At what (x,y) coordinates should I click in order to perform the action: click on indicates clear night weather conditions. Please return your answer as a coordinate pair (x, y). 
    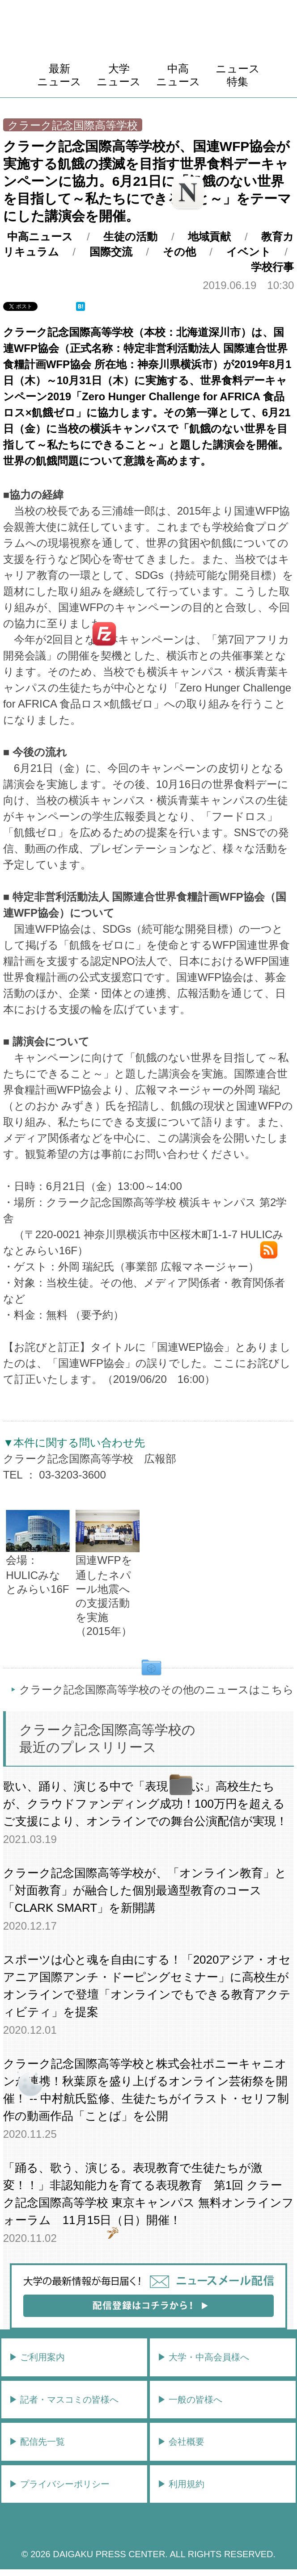
    Looking at the image, I should click on (31, 2084).